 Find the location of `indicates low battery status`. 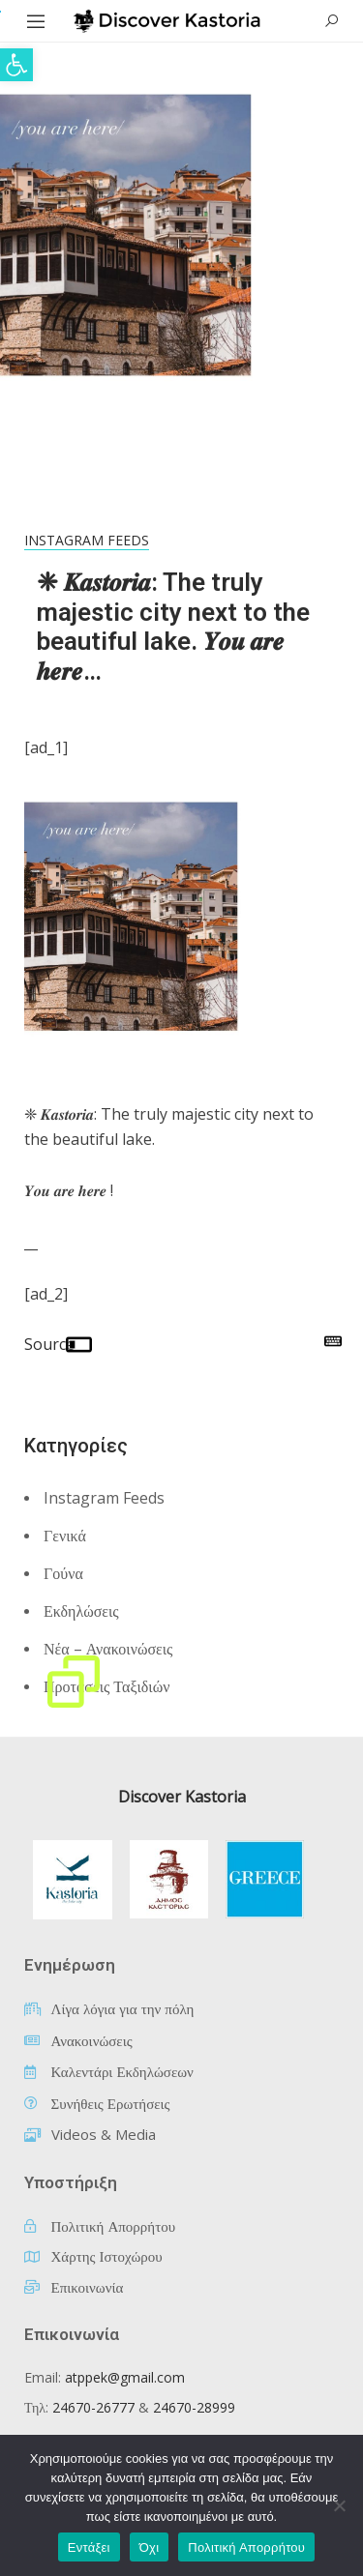

indicates low battery status is located at coordinates (78, 1344).